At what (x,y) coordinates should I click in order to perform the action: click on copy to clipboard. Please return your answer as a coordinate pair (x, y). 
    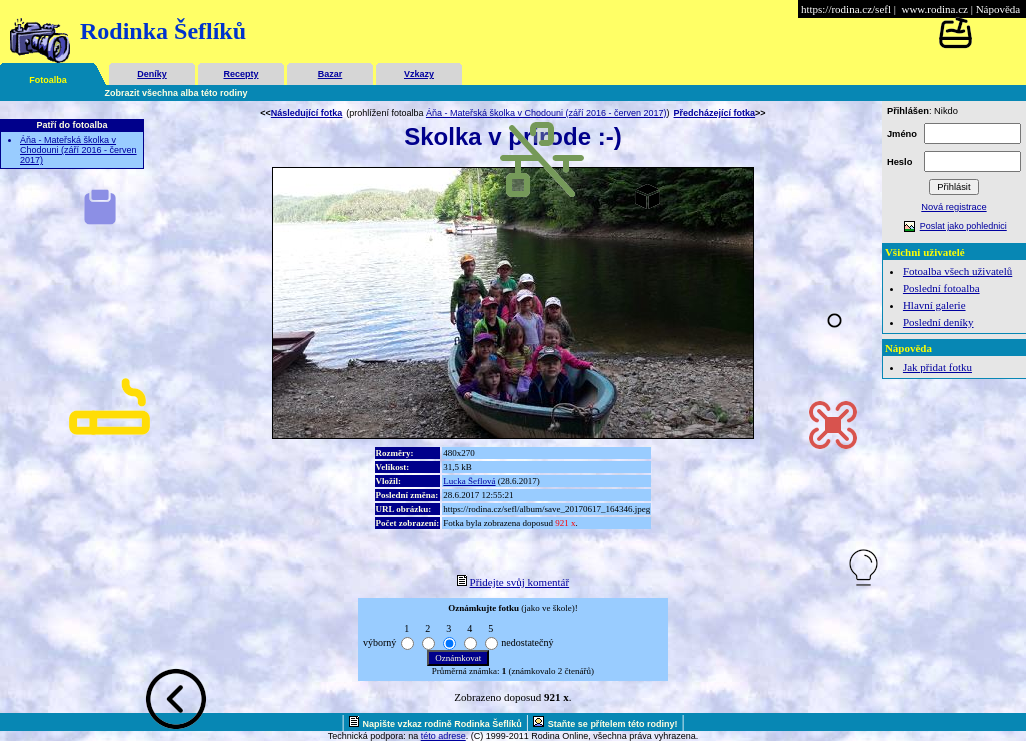
    Looking at the image, I should click on (100, 207).